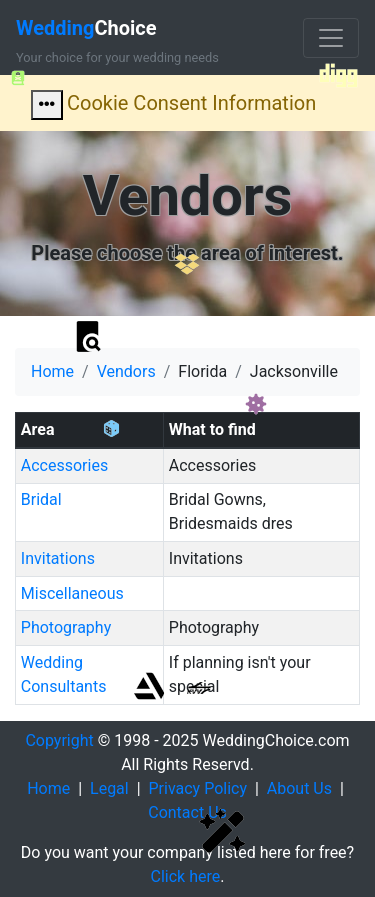  What do you see at coordinates (223, 832) in the screenshot?
I see `apply automatic enhancements or effects` at bounding box center [223, 832].